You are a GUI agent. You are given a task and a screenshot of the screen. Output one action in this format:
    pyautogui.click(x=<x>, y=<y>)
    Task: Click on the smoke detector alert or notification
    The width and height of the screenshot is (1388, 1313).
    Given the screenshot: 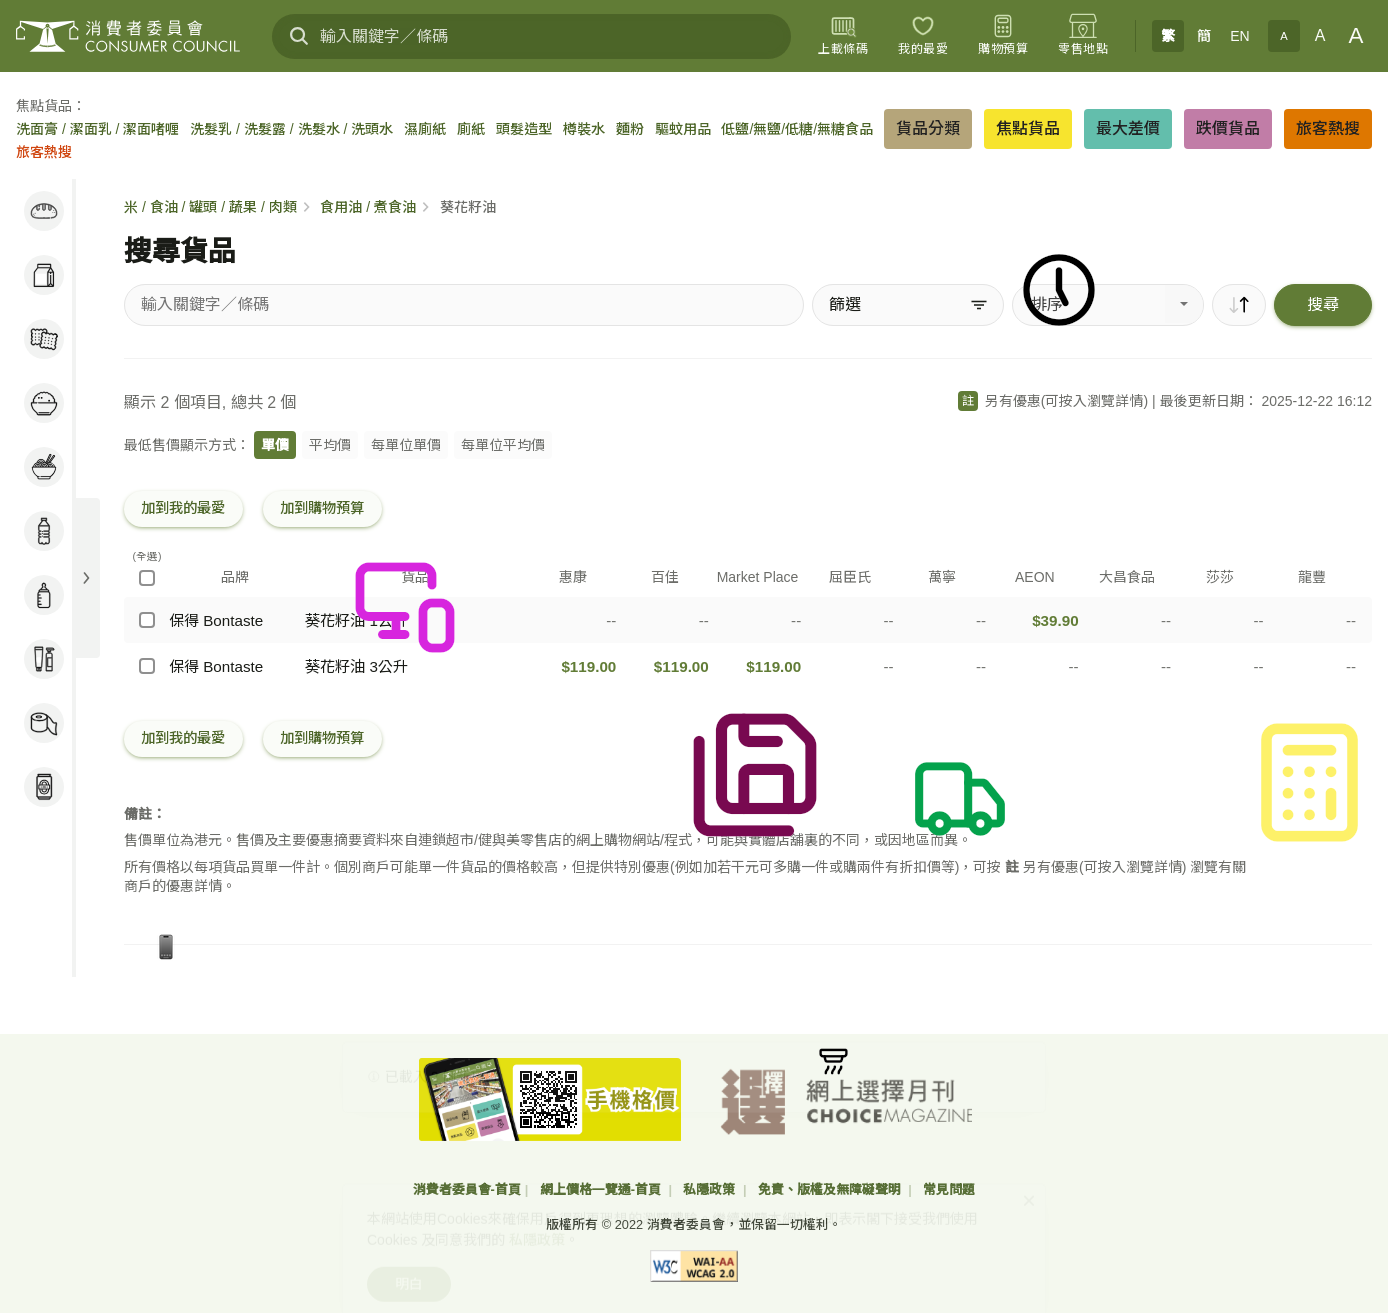 What is the action you would take?
    pyautogui.click(x=833, y=1061)
    